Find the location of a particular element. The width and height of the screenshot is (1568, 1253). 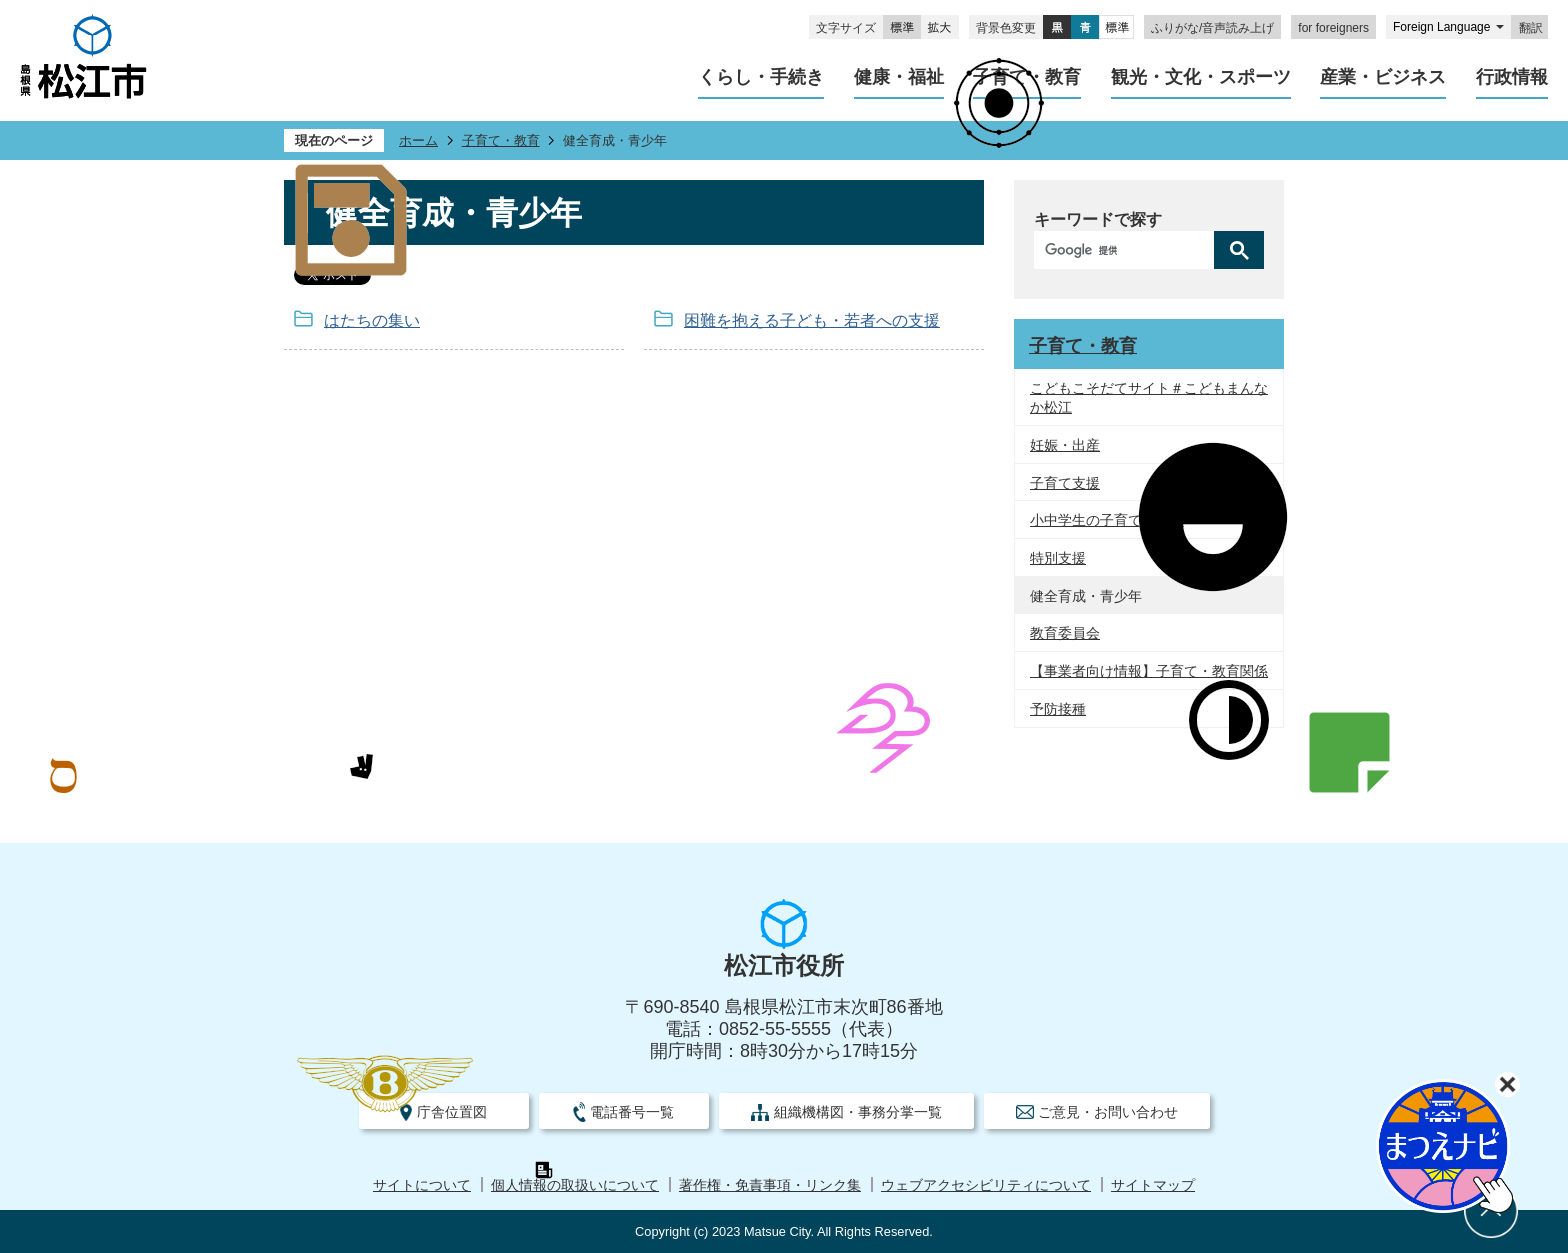

KDE Neon Linux distribution logo is located at coordinates (999, 103).